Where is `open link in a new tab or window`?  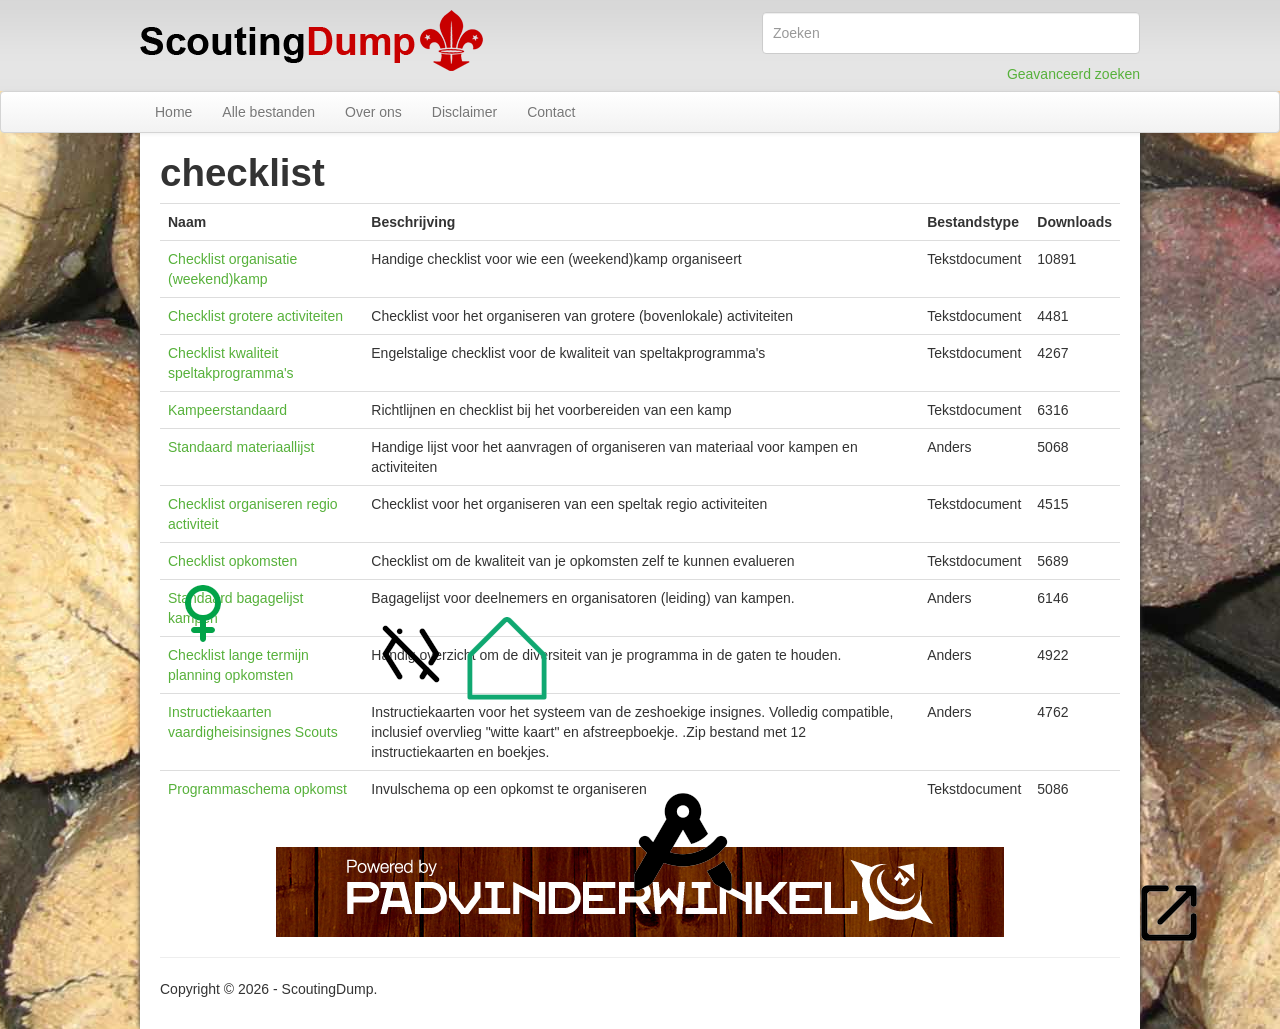 open link in a new tab or window is located at coordinates (1169, 913).